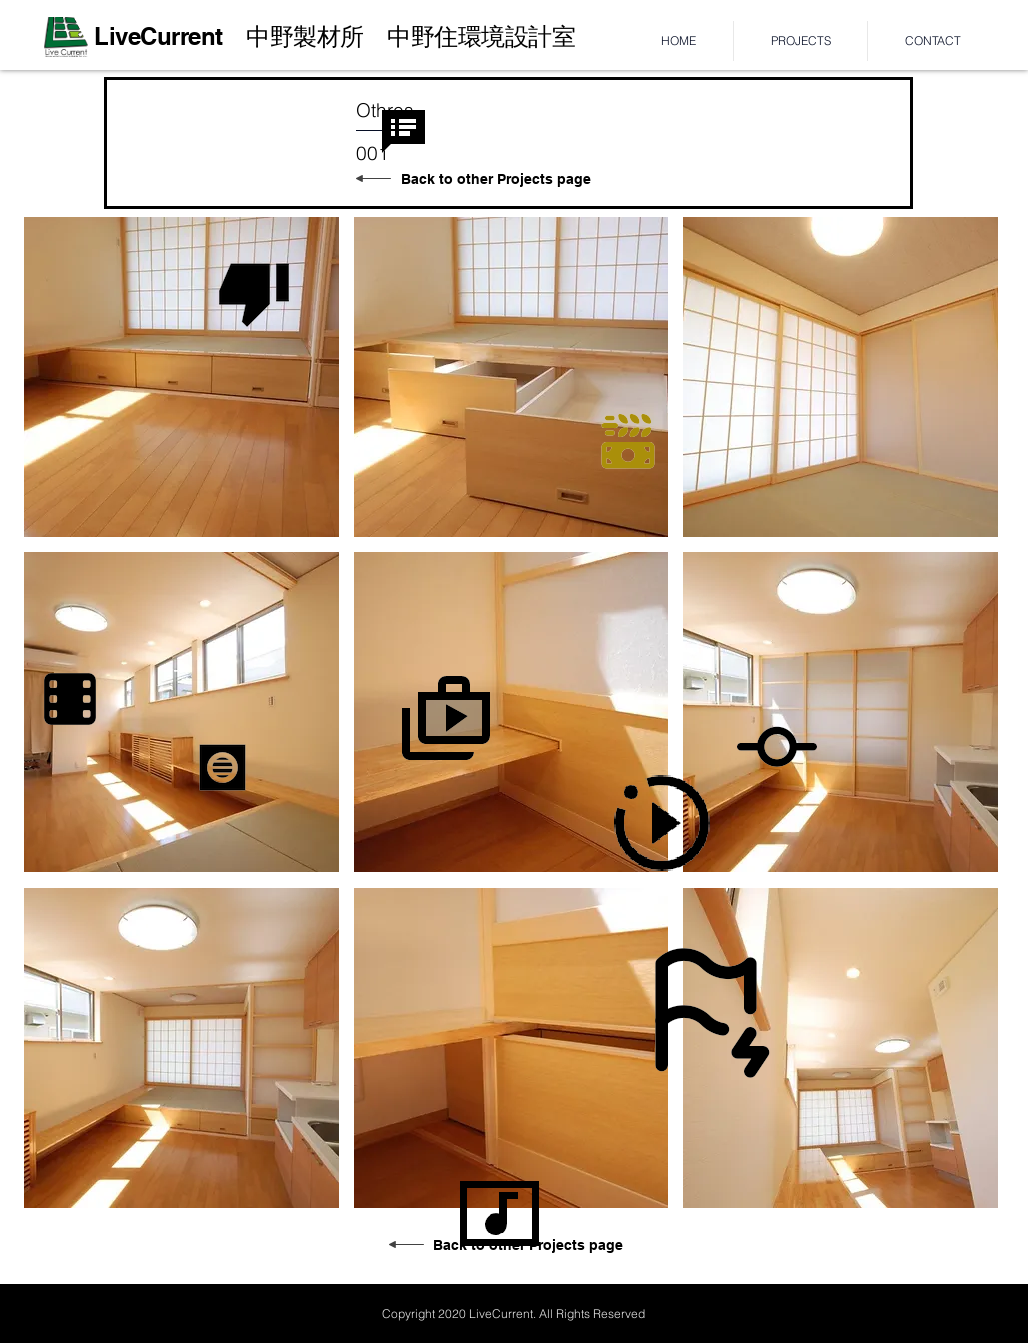 The image size is (1028, 1343). I want to click on access agricultural subsidies or farm payments, so click(628, 442).